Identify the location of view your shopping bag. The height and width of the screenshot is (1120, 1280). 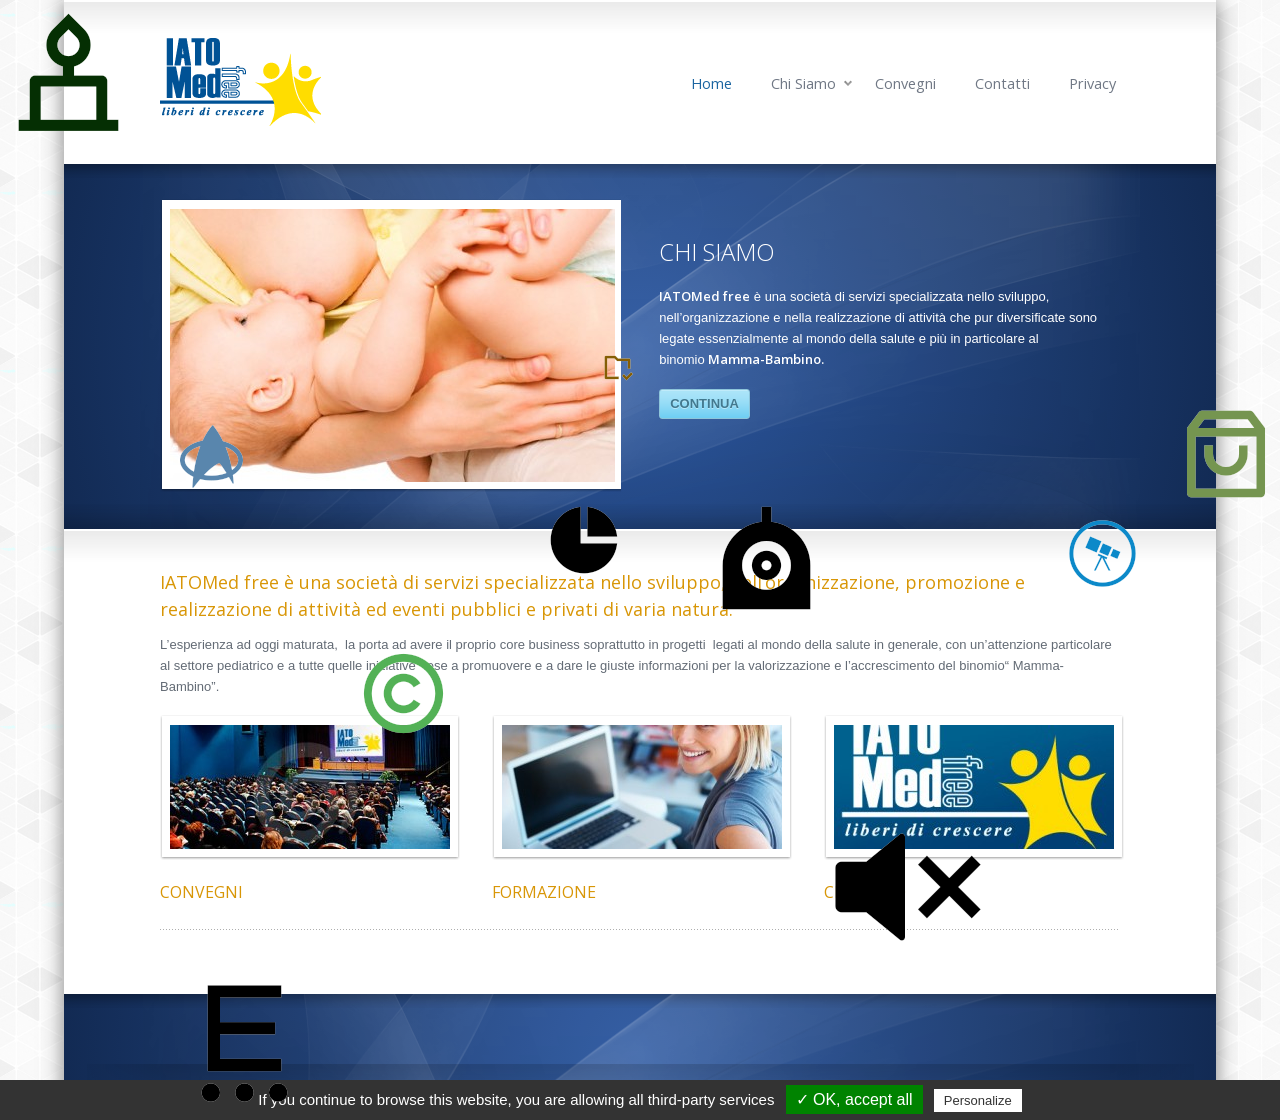
(1226, 454).